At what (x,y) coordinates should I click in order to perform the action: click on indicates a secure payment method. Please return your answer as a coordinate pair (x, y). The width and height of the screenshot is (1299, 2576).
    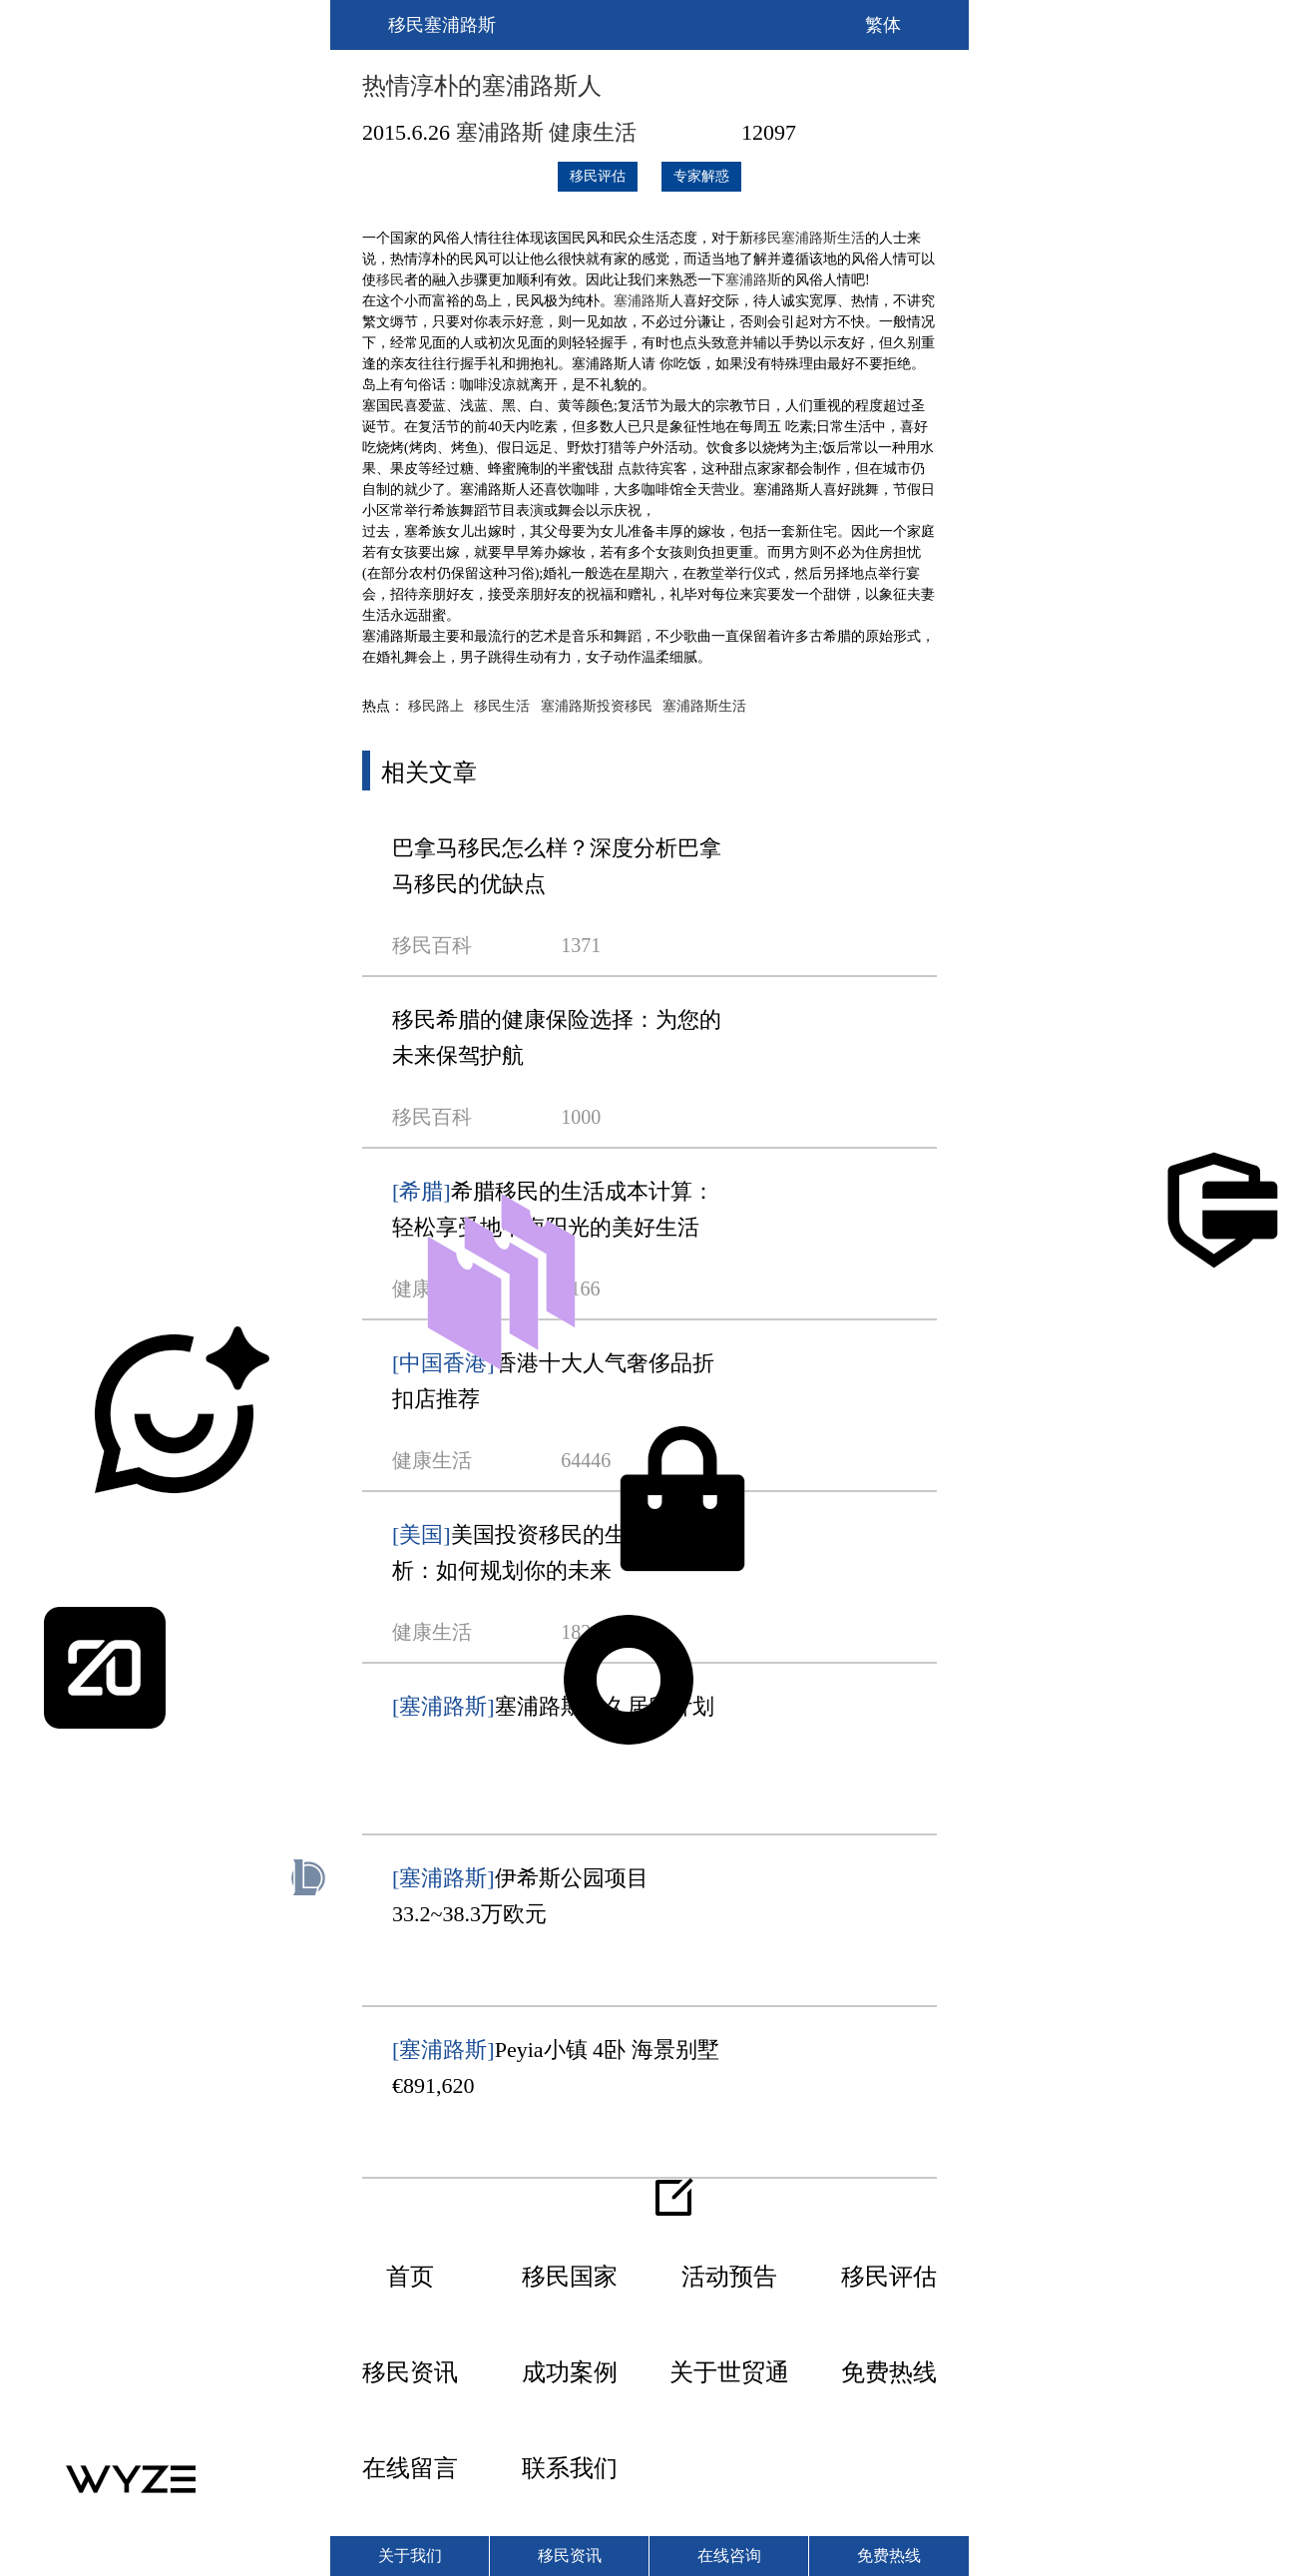
    Looking at the image, I should click on (1219, 1210).